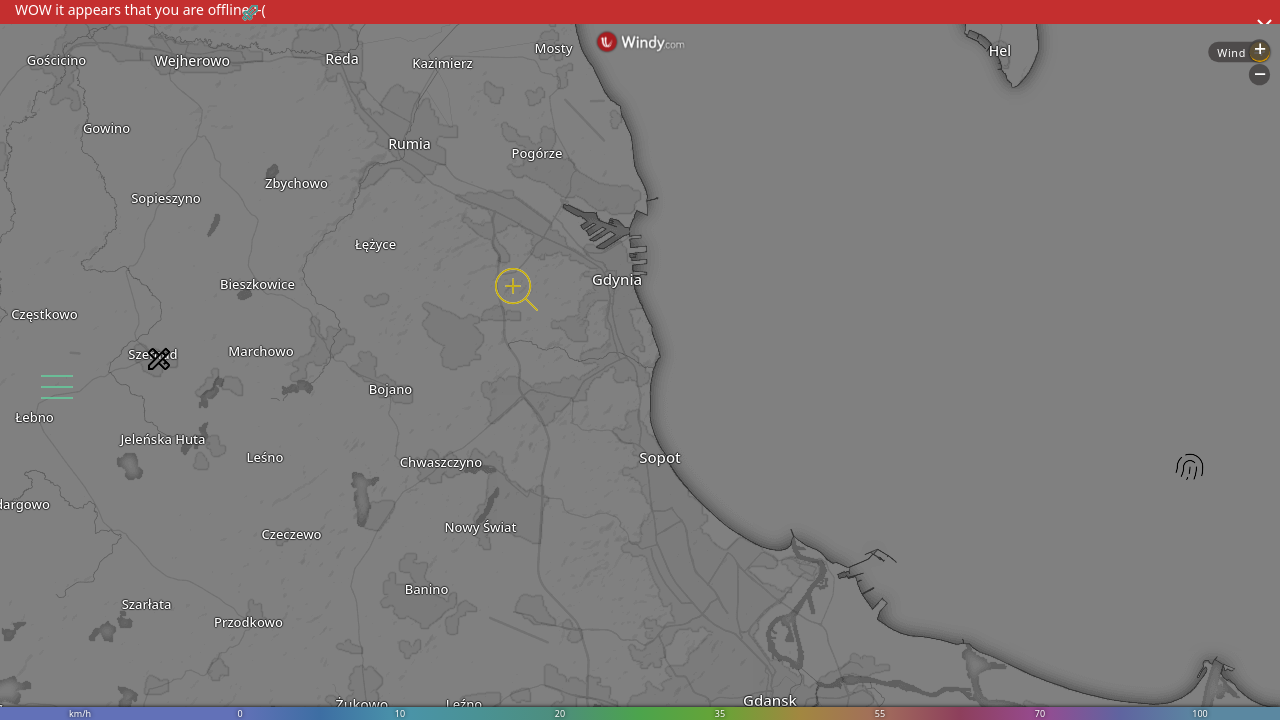 Image resolution: width=1280 pixels, height=720 pixels. What do you see at coordinates (516, 289) in the screenshot?
I see `zoom in on content` at bounding box center [516, 289].